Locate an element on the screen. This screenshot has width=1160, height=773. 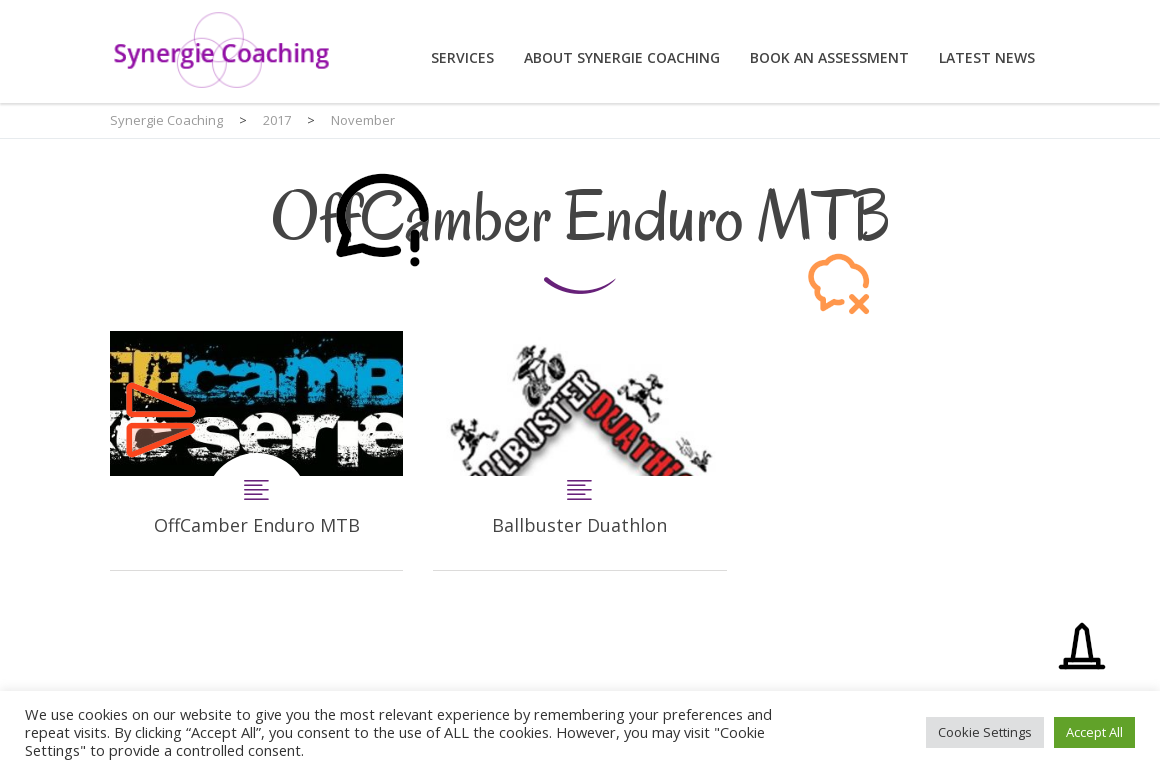
indicates an urgent or important message is located at coordinates (382, 215).